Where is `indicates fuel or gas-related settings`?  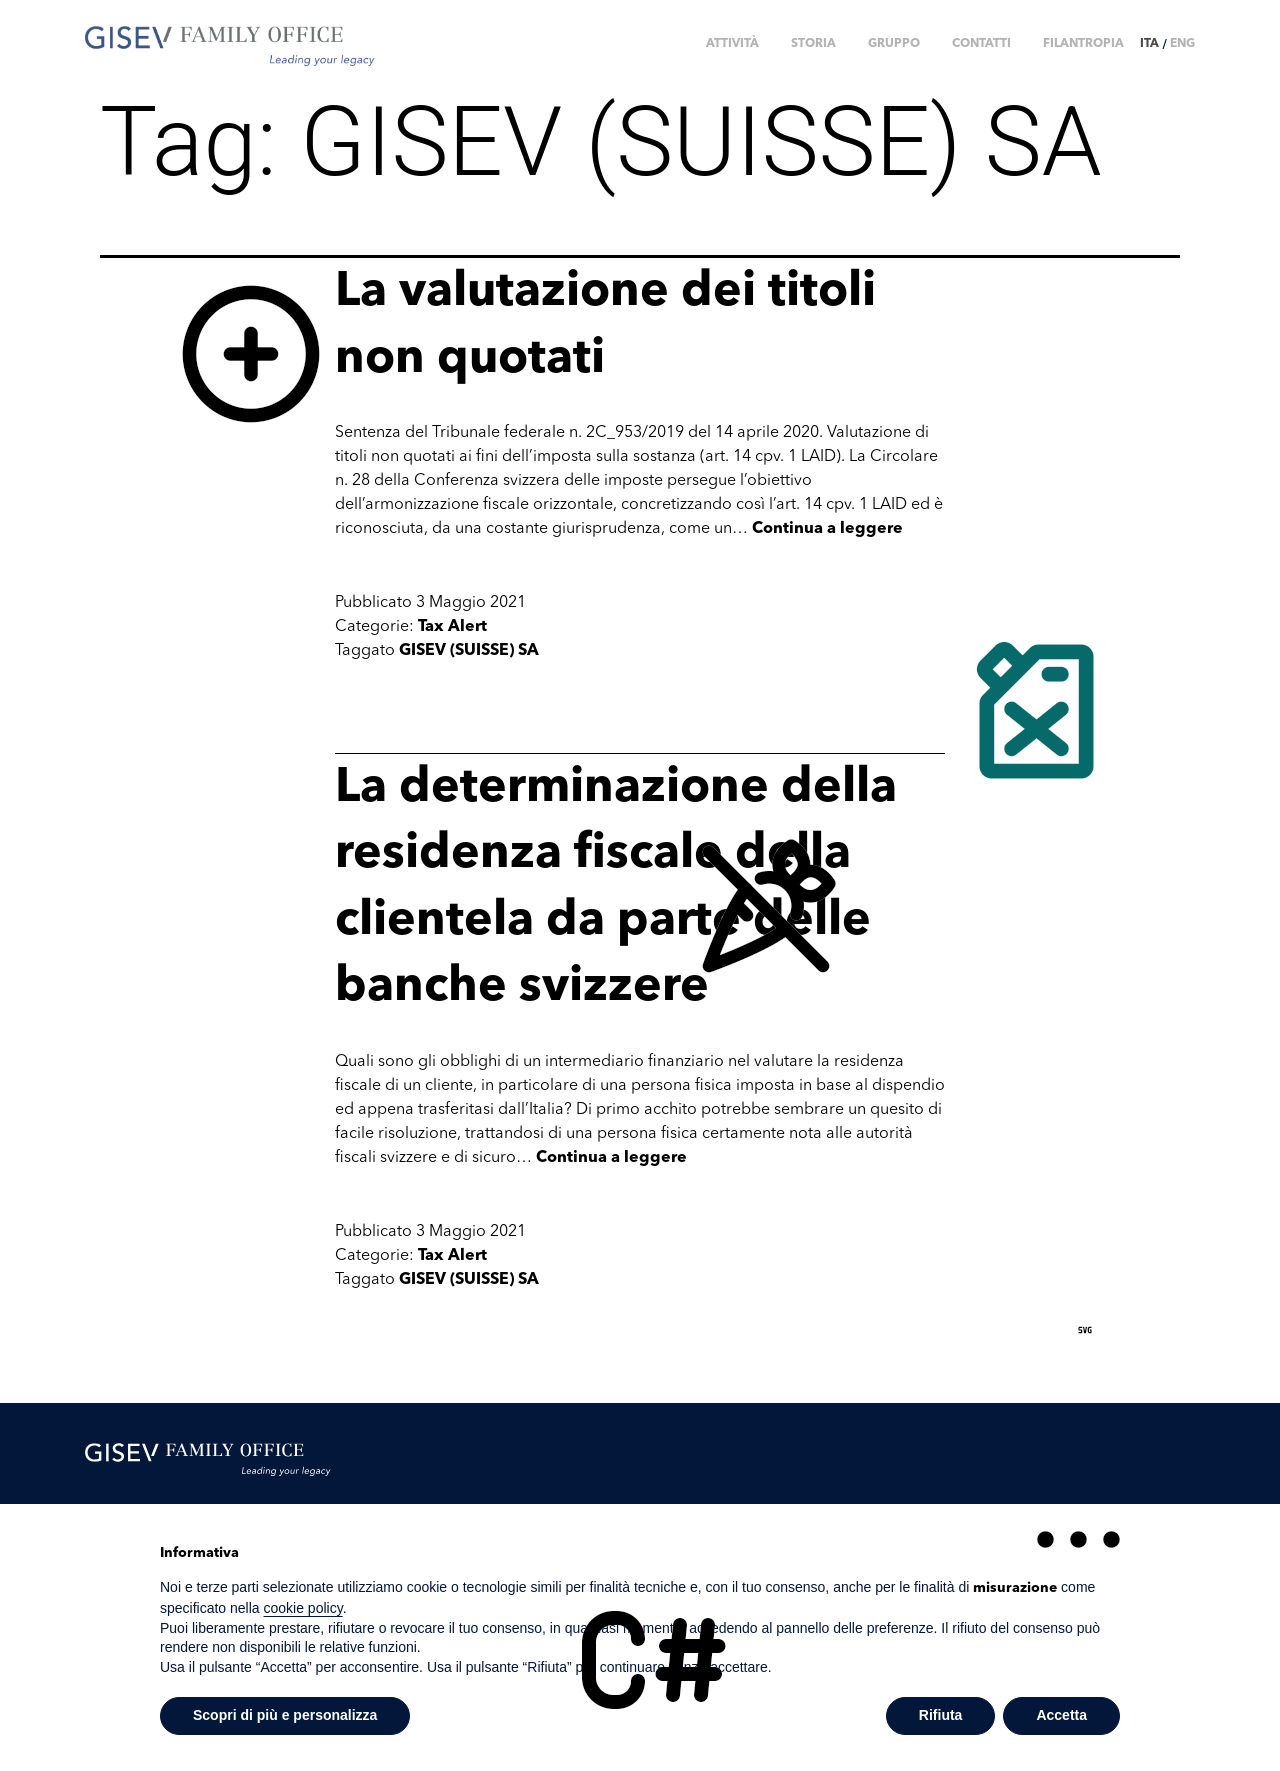 indicates fuel or gas-related settings is located at coordinates (1036, 711).